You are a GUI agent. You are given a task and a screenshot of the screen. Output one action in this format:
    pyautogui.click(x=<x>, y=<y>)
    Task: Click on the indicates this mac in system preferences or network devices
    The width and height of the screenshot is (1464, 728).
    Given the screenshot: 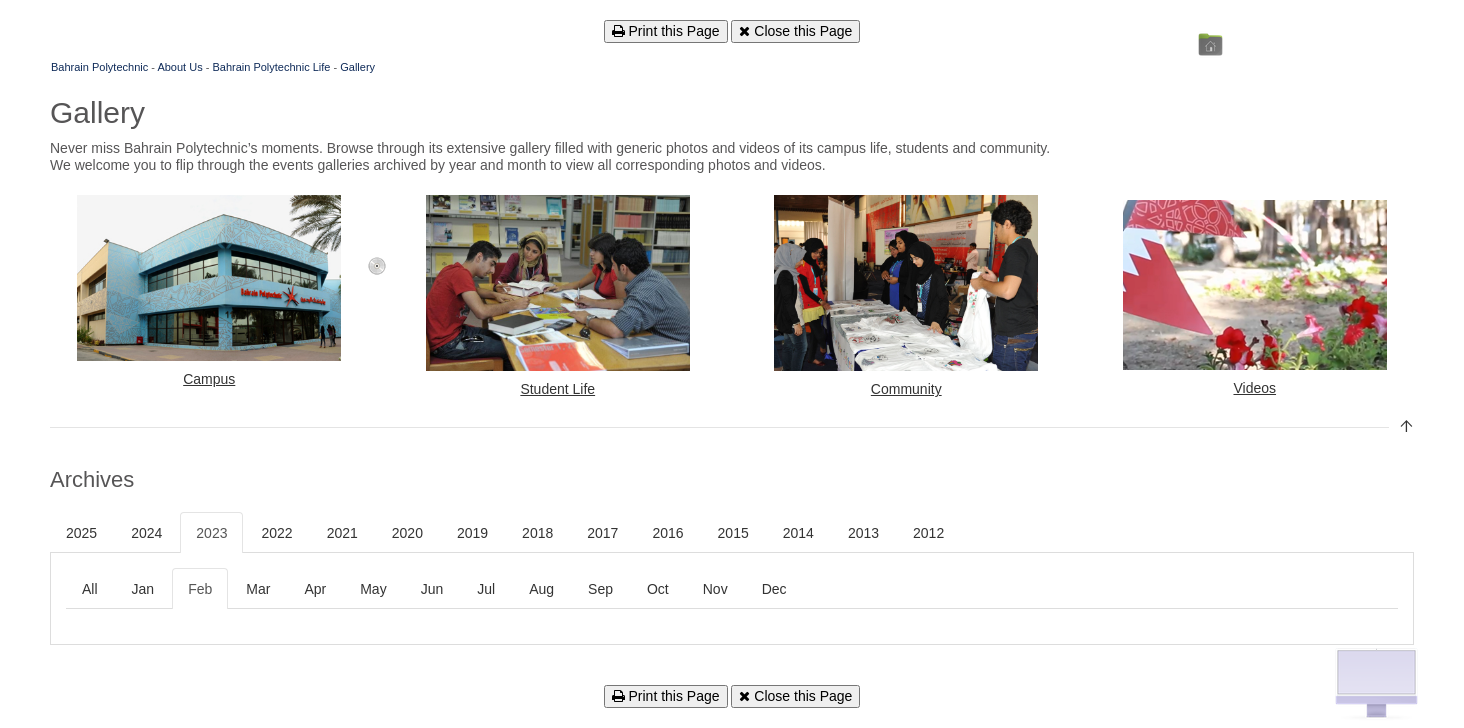 What is the action you would take?
    pyautogui.click(x=1376, y=681)
    